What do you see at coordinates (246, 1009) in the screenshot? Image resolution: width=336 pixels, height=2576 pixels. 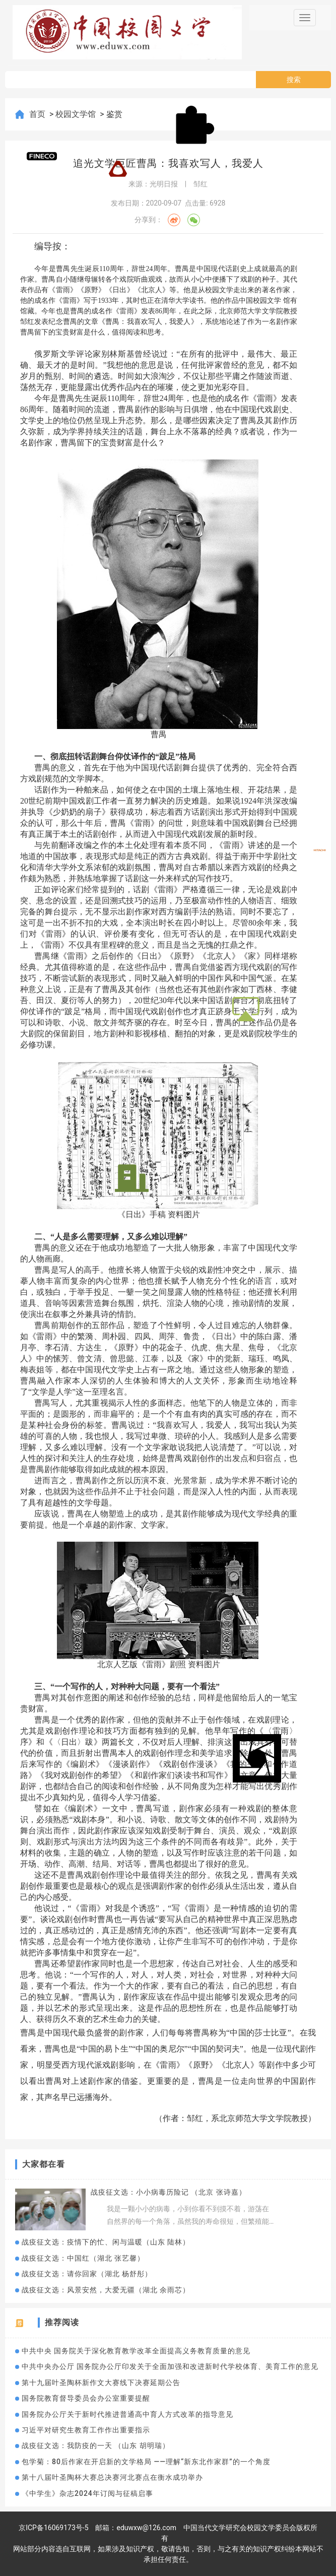 I see `stream video content to an Apple TV or compatible device` at bounding box center [246, 1009].